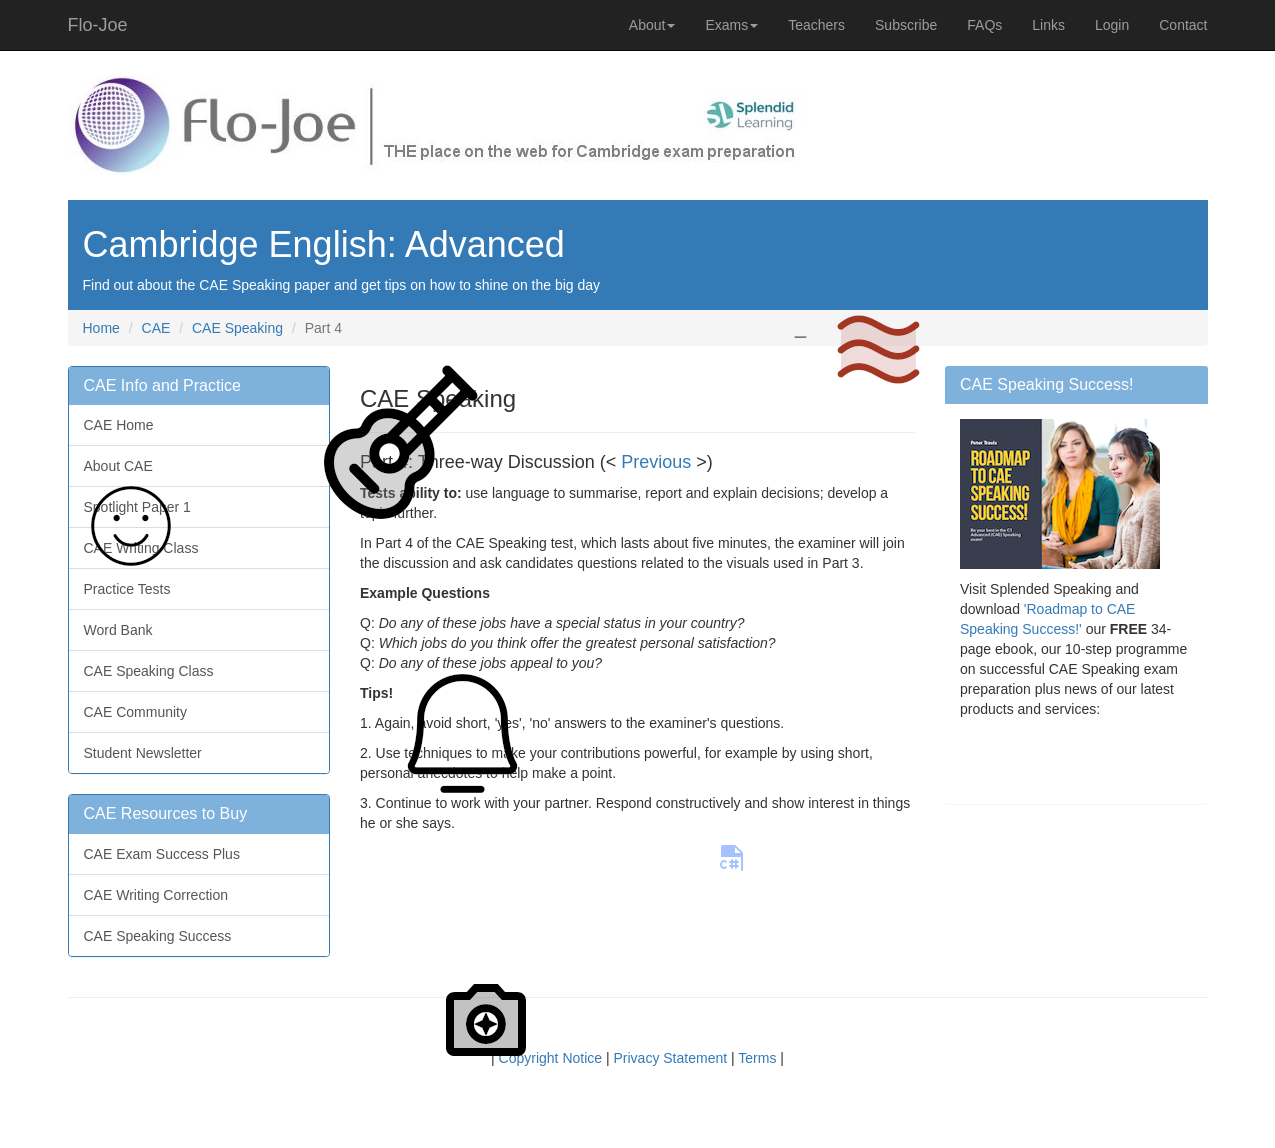 This screenshot has width=1275, height=1148. Describe the element at coordinates (878, 349) in the screenshot. I see `indicates water or aquatic features` at that location.